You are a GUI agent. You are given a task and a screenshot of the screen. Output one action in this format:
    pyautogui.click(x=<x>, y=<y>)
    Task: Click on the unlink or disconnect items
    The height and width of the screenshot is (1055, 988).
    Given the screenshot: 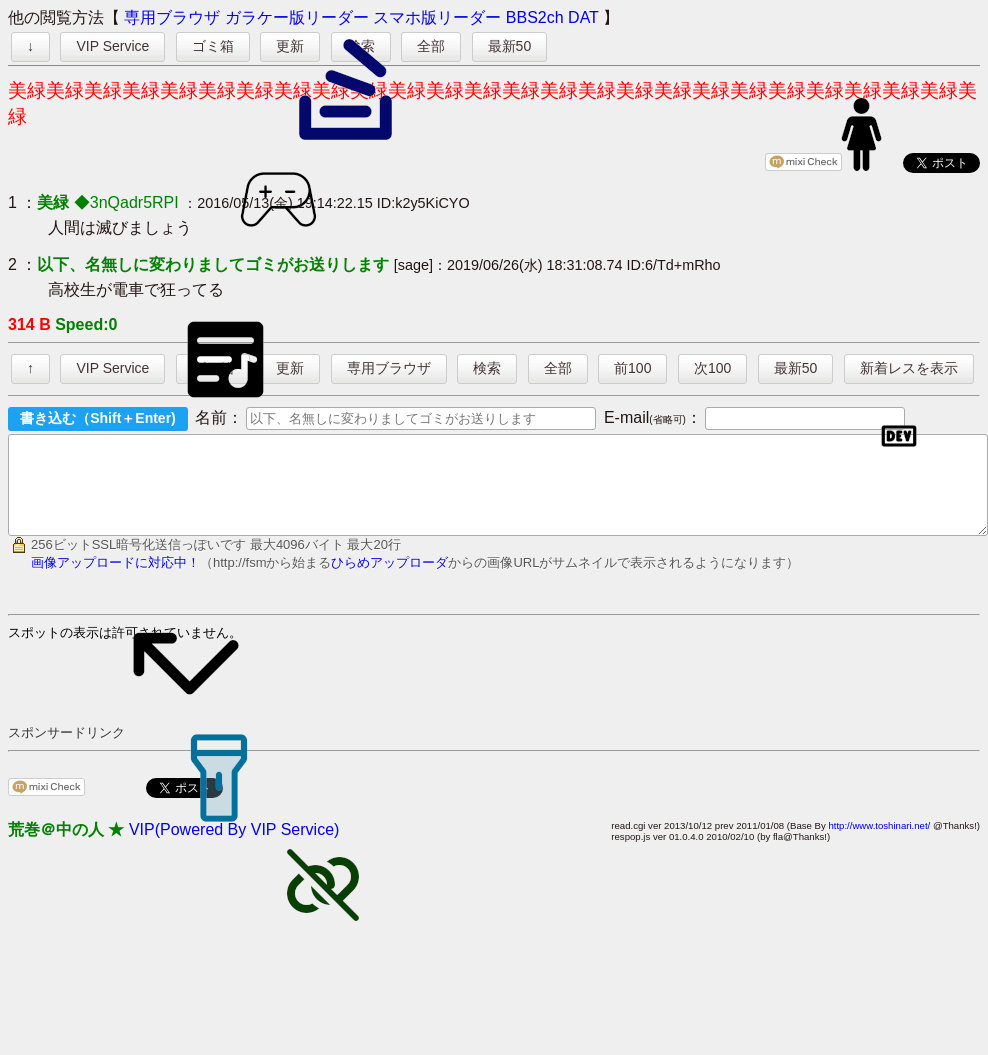 What is the action you would take?
    pyautogui.click(x=323, y=885)
    